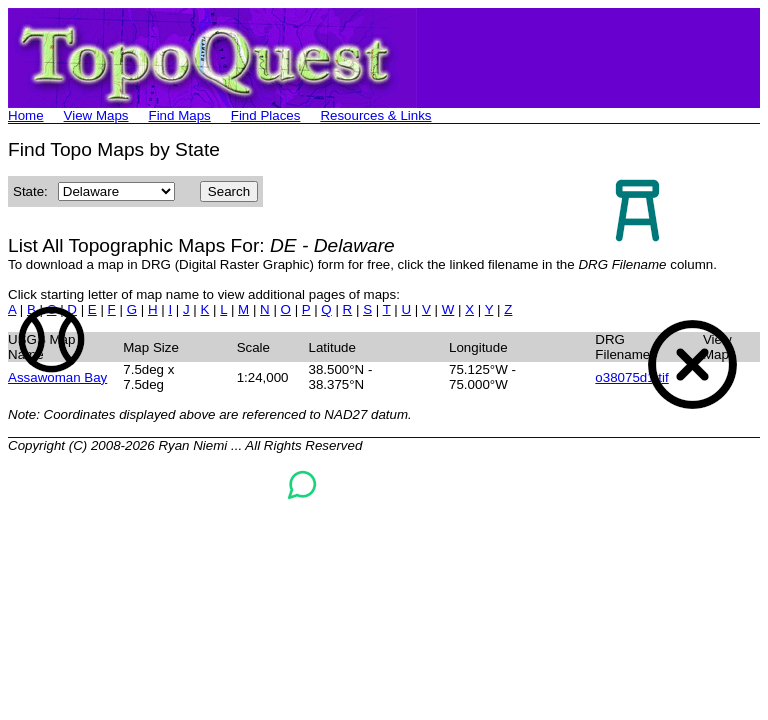 The width and height of the screenshot is (768, 720). I want to click on close or dismiss a dialog, so click(692, 364).